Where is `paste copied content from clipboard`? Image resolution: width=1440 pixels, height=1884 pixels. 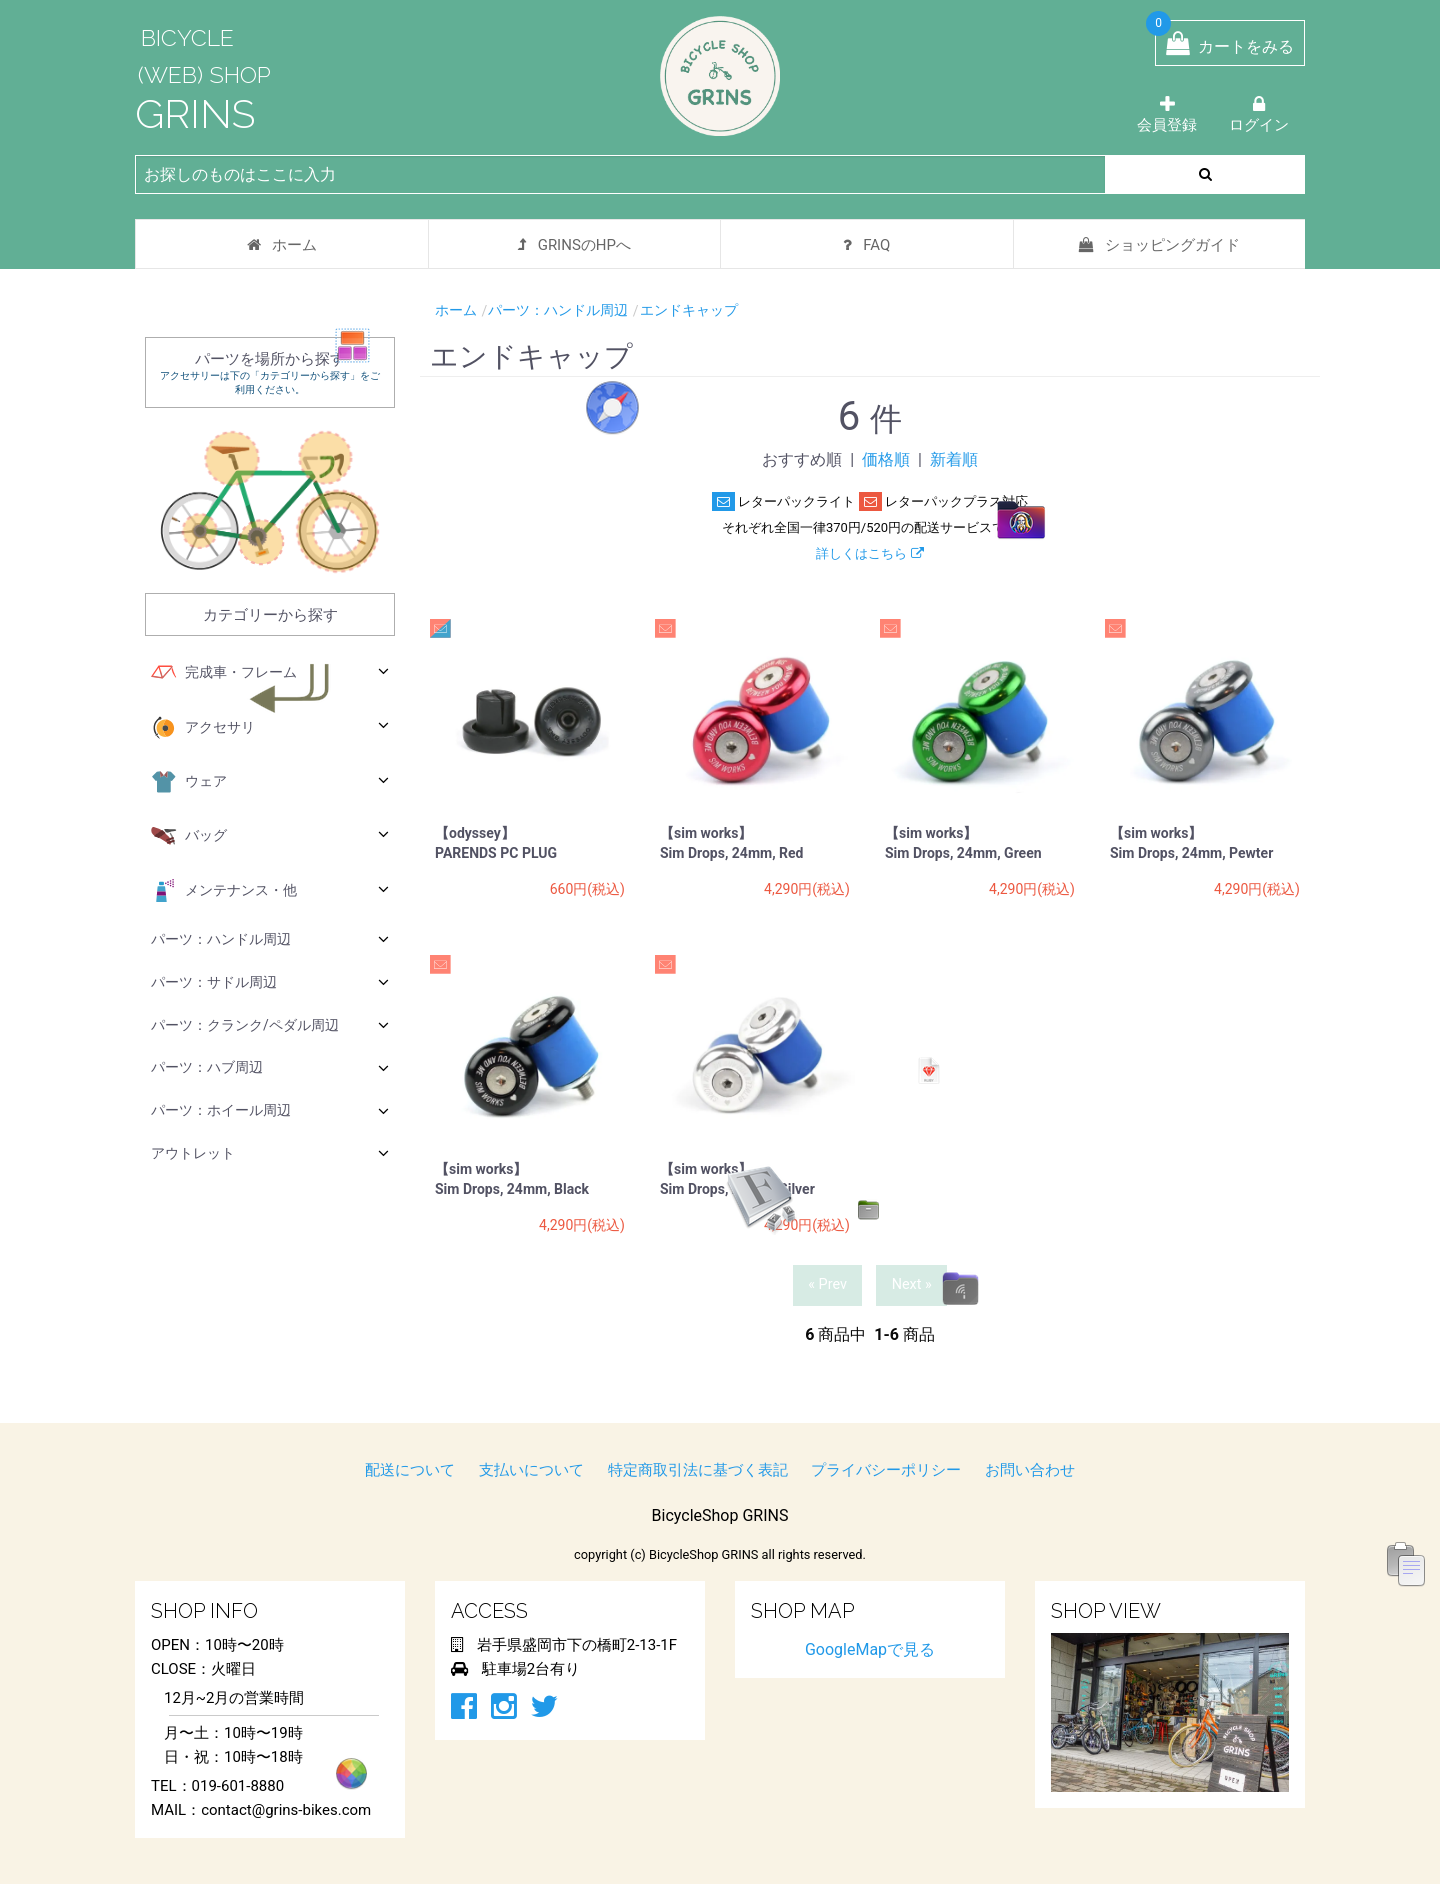
paste copied content from clipboard is located at coordinates (1406, 1564).